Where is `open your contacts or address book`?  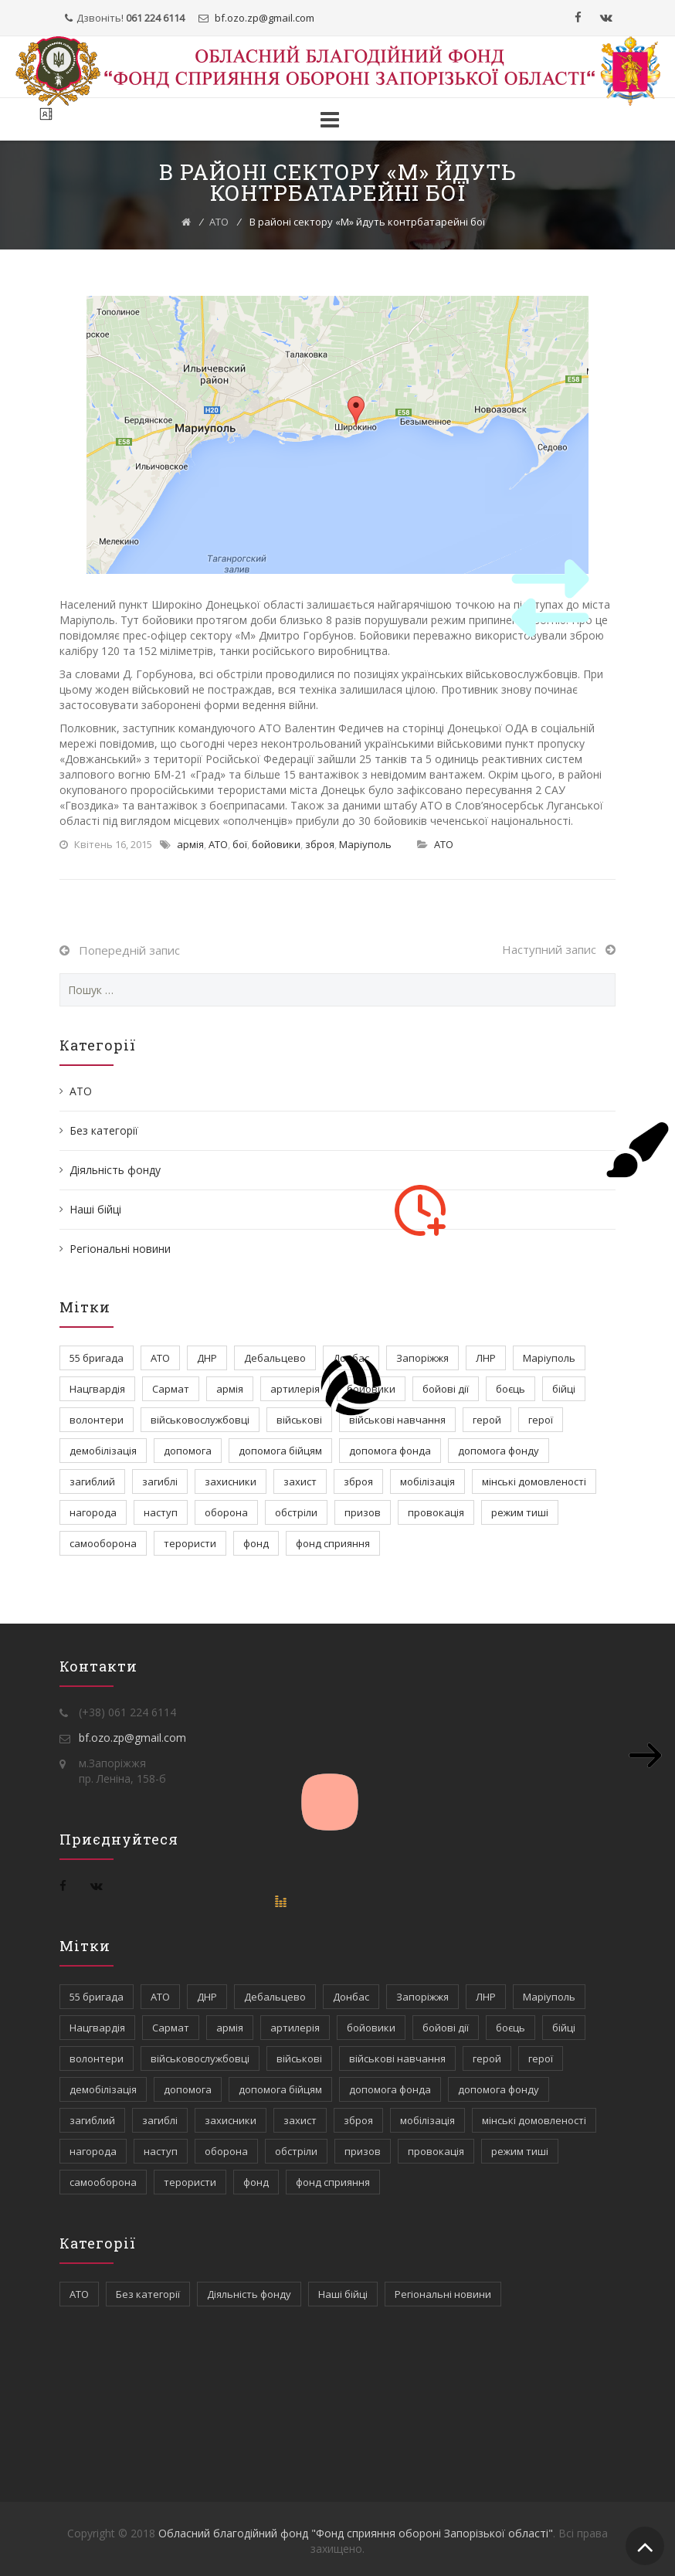 open your contacts or address book is located at coordinates (46, 114).